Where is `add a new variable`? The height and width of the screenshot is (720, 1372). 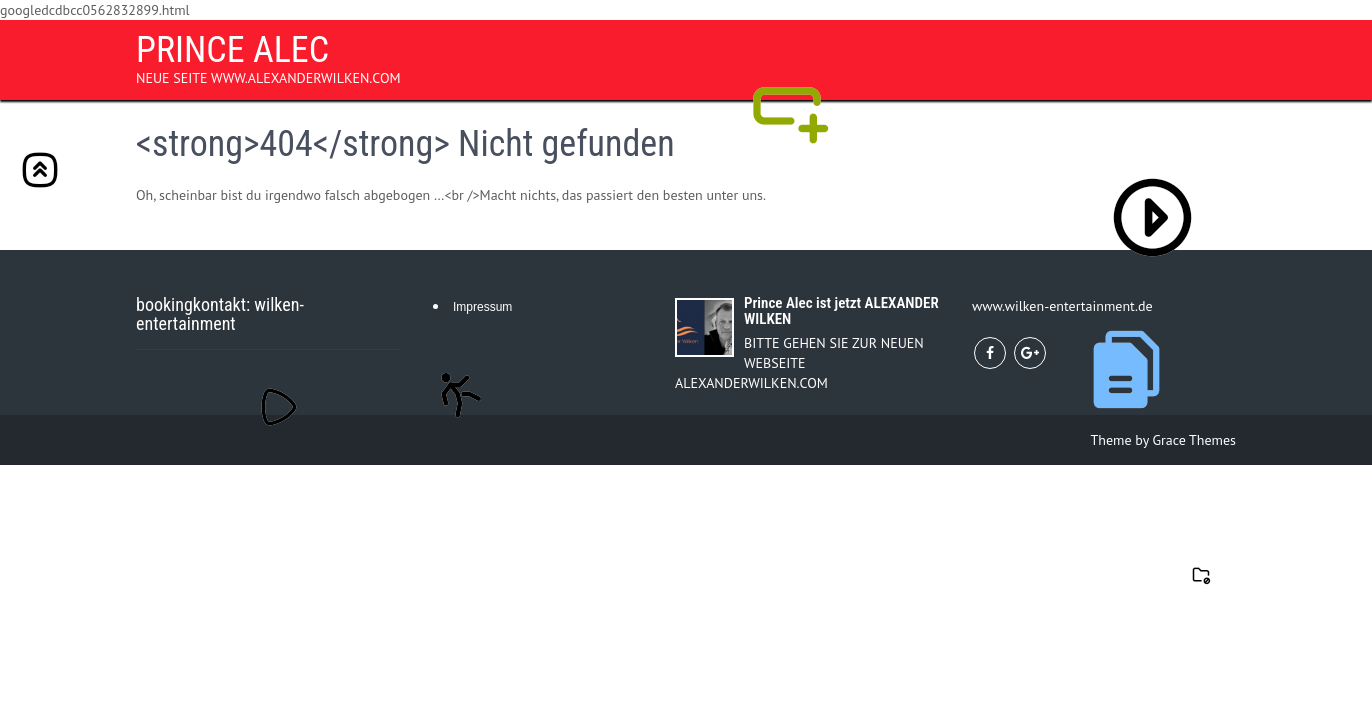
add a new variable is located at coordinates (787, 106).